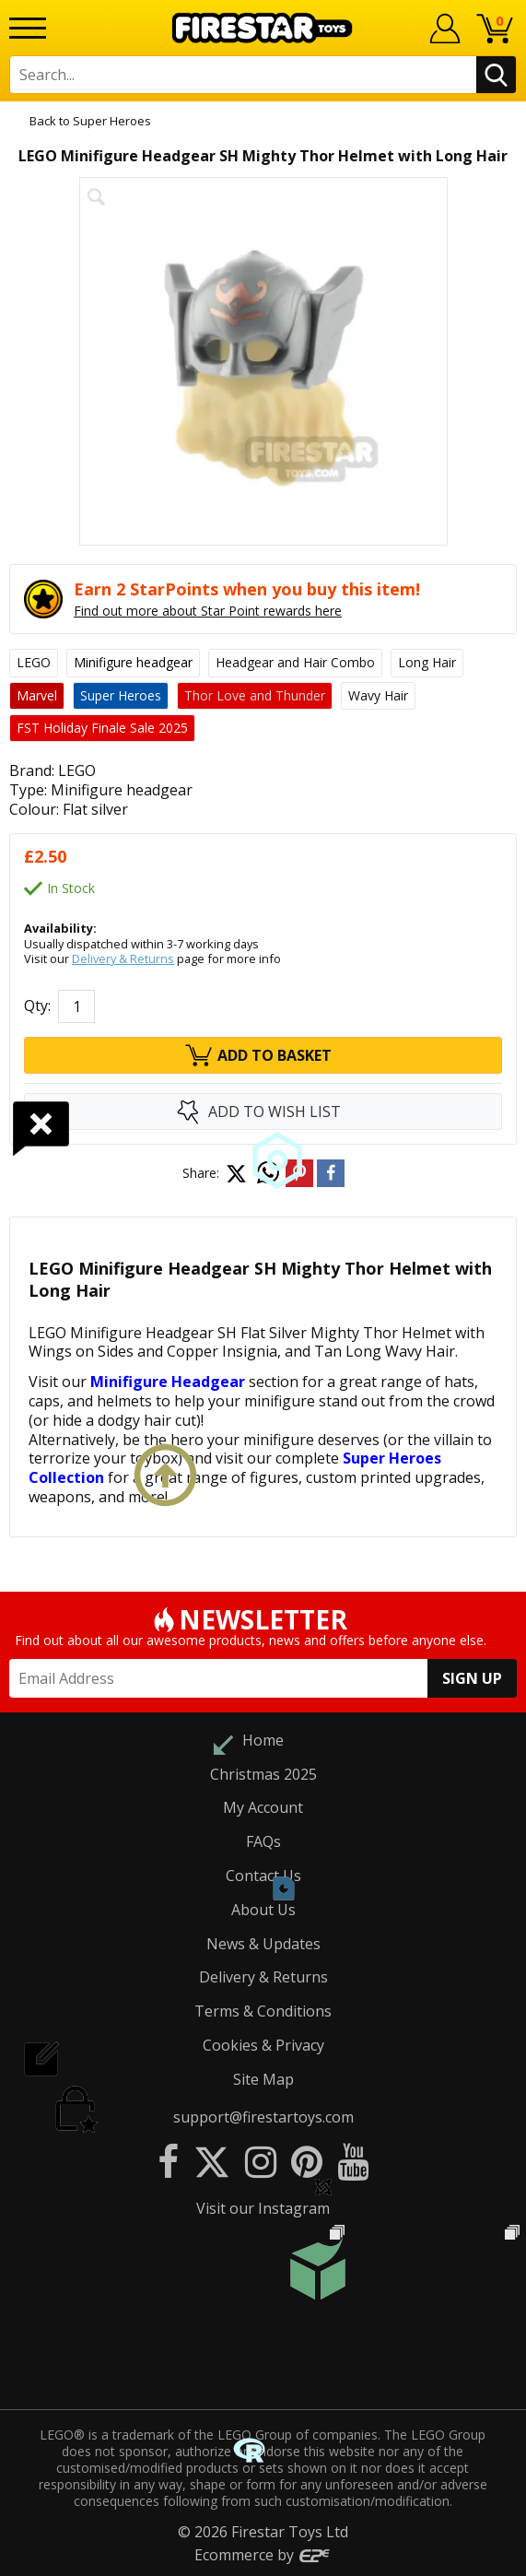  What do you see at coordinates (75, 2109) in the screenshot?
I see `mark a password or credential as a favorite` at bounding box center [75, 2109].